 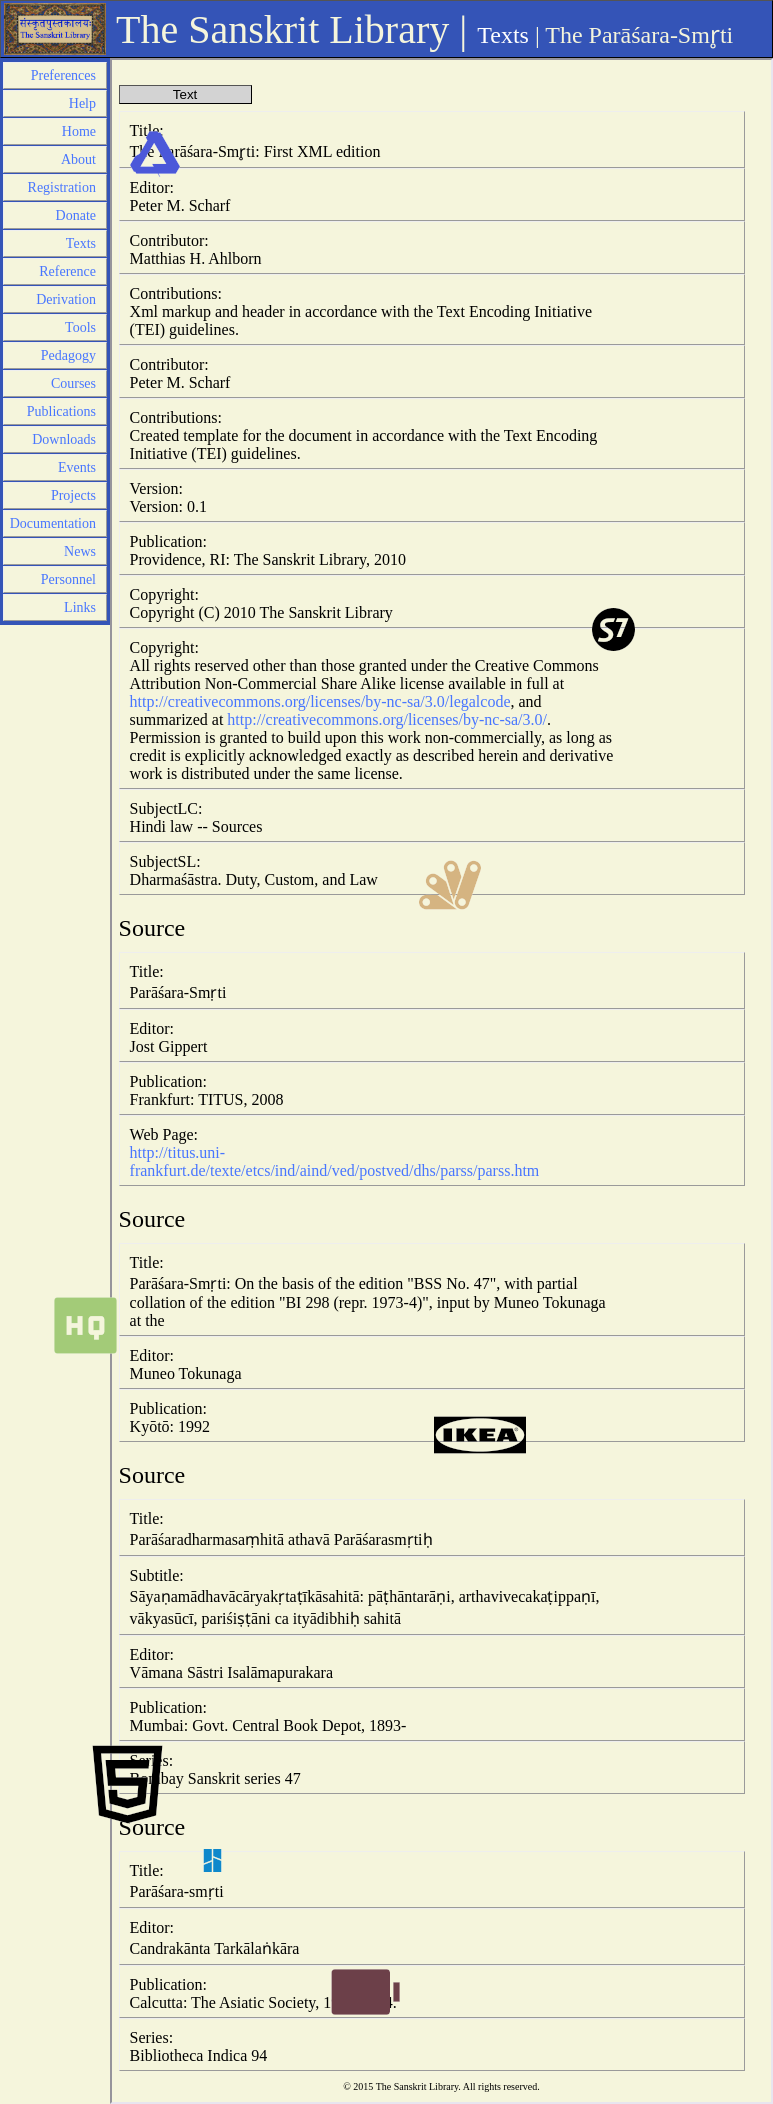 I want to click on s7 airlines logo, so click(x=613, y=629).